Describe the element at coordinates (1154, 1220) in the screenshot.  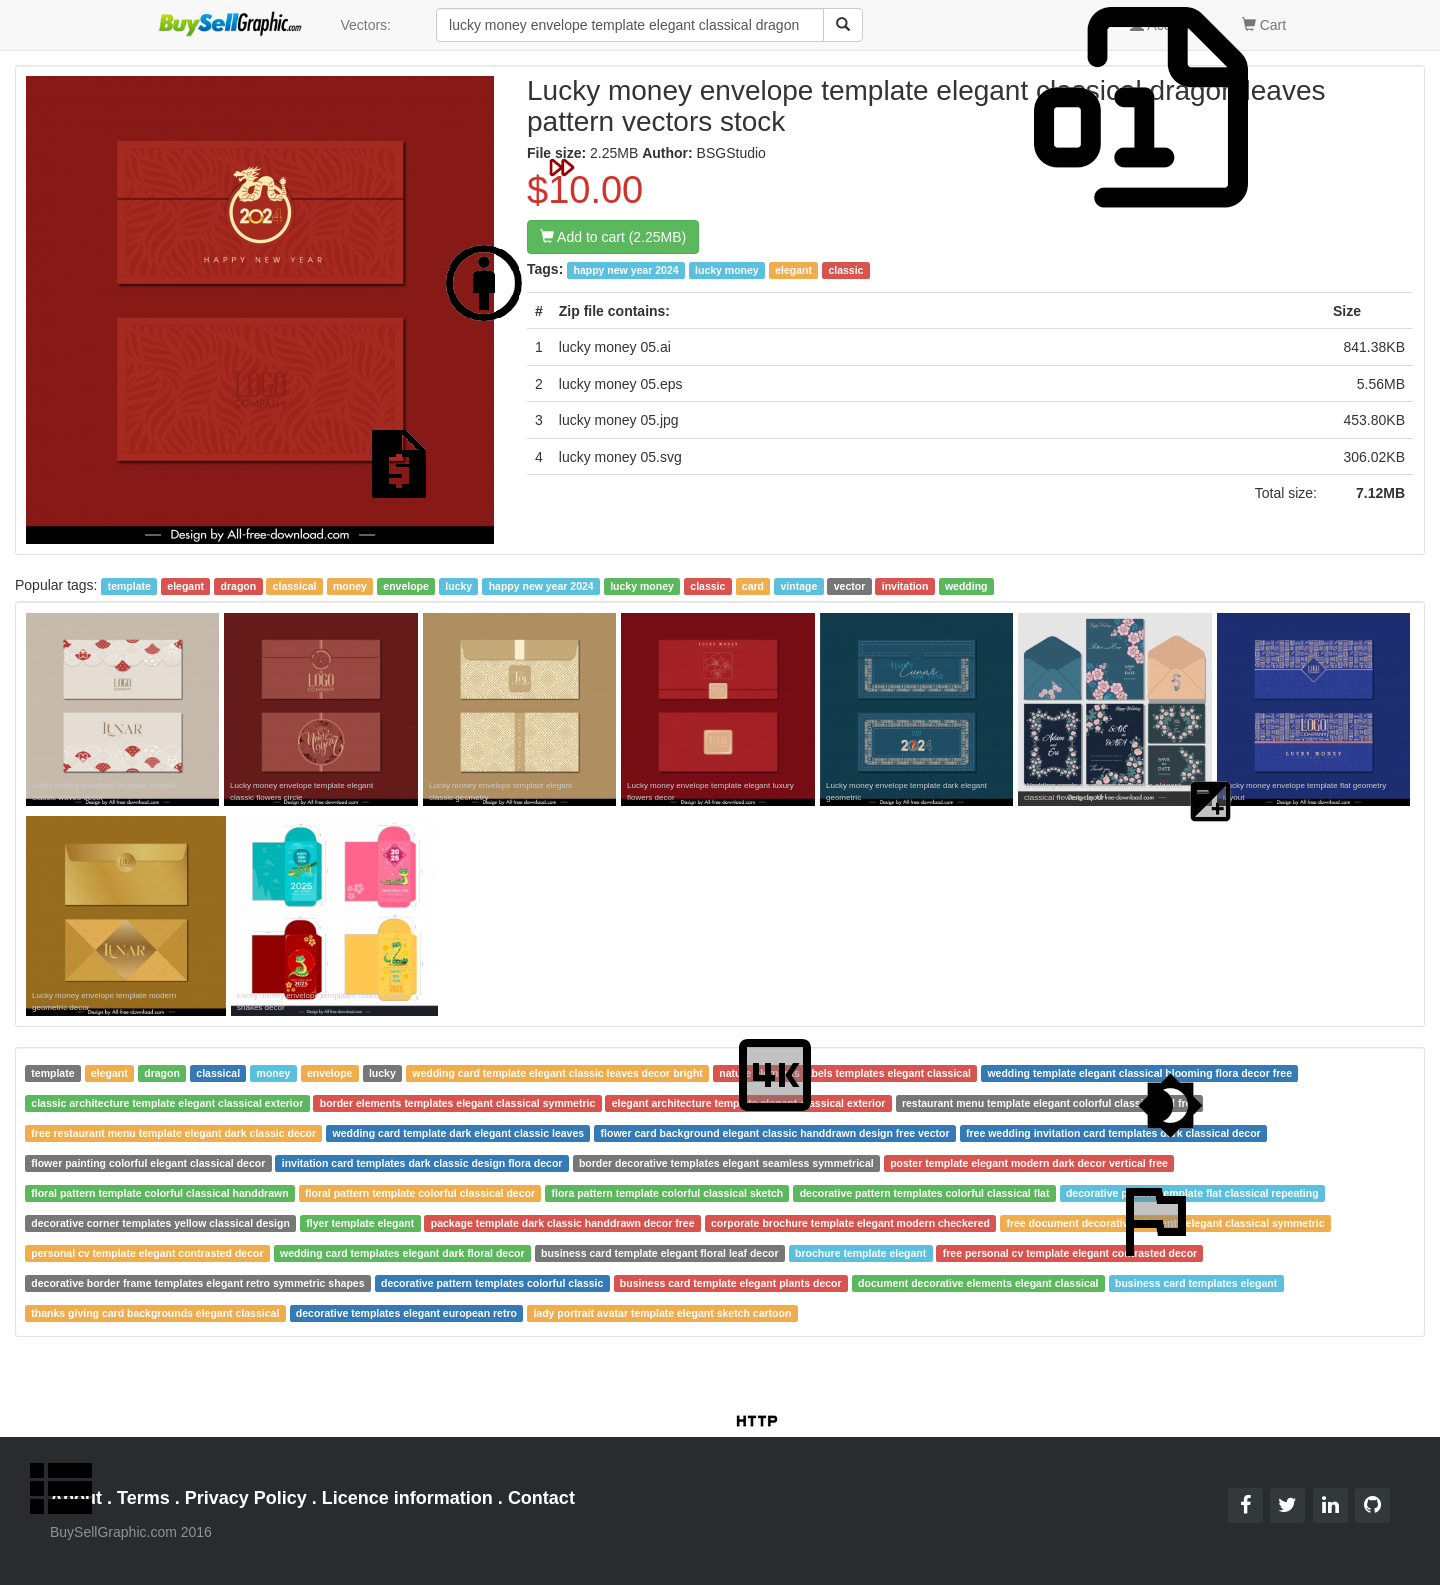
I see `flag or mark an item for follow-up` at that location.